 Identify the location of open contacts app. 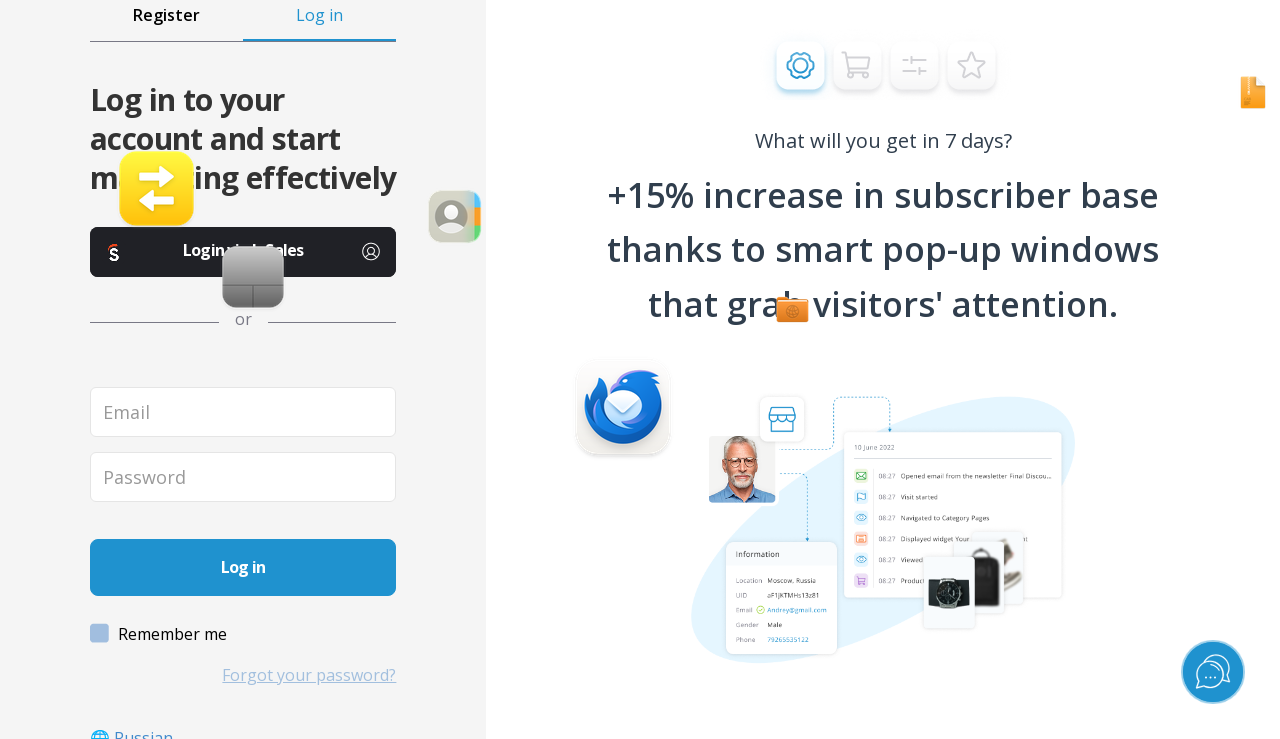
(454, 216).